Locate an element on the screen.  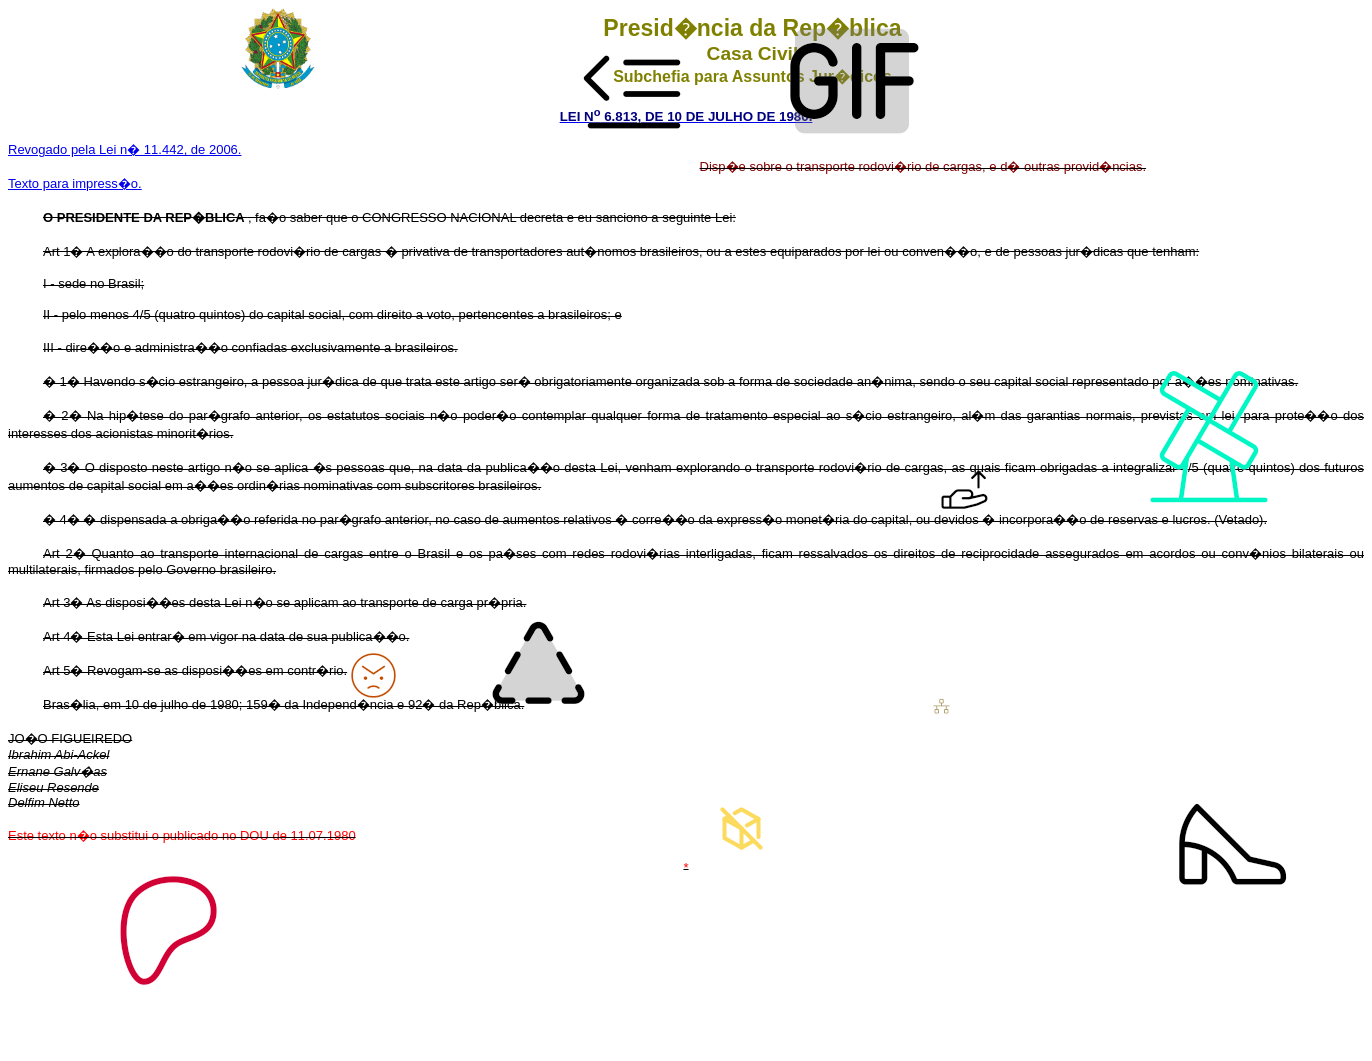
package or shipment unavailable is located at coordinates (741, 828).